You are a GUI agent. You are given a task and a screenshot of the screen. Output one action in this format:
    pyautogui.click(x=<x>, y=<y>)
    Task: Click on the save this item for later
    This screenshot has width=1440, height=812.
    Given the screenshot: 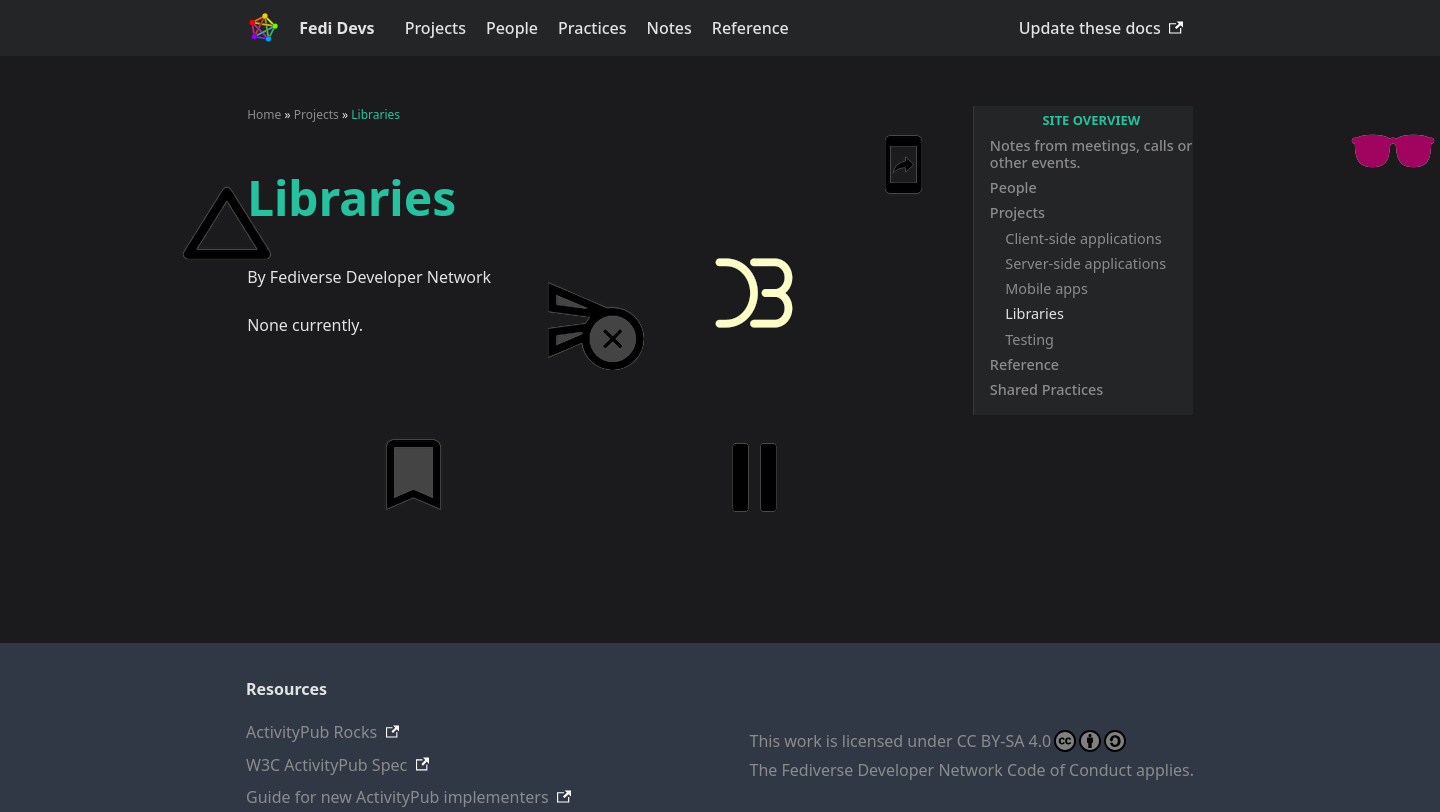 What is the action you would take?
    pyautogui.click(x=413, y=474)
    